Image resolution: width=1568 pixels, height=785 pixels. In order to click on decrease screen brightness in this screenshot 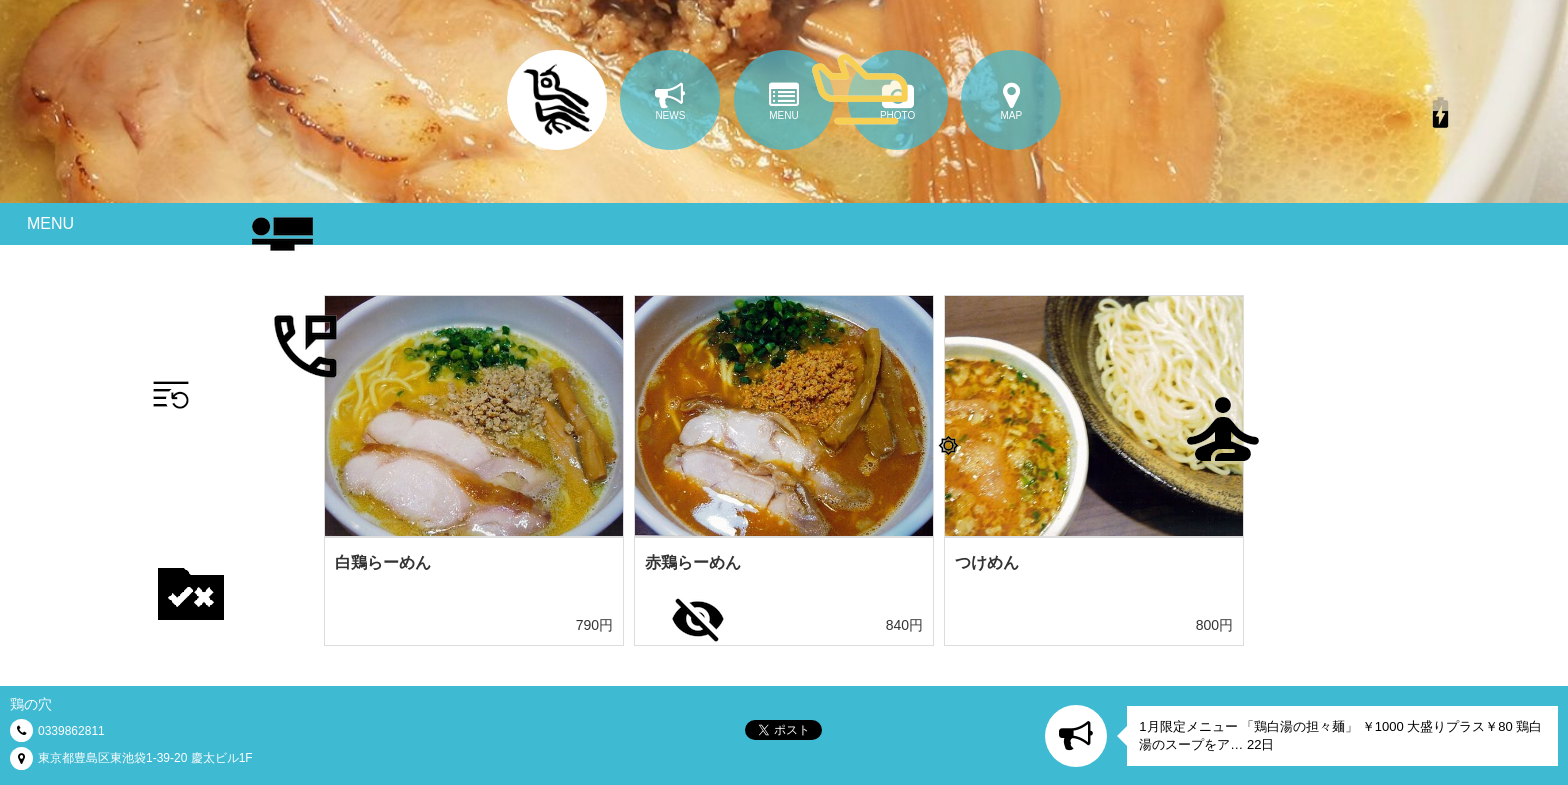, I will do `click(948, 445)`.